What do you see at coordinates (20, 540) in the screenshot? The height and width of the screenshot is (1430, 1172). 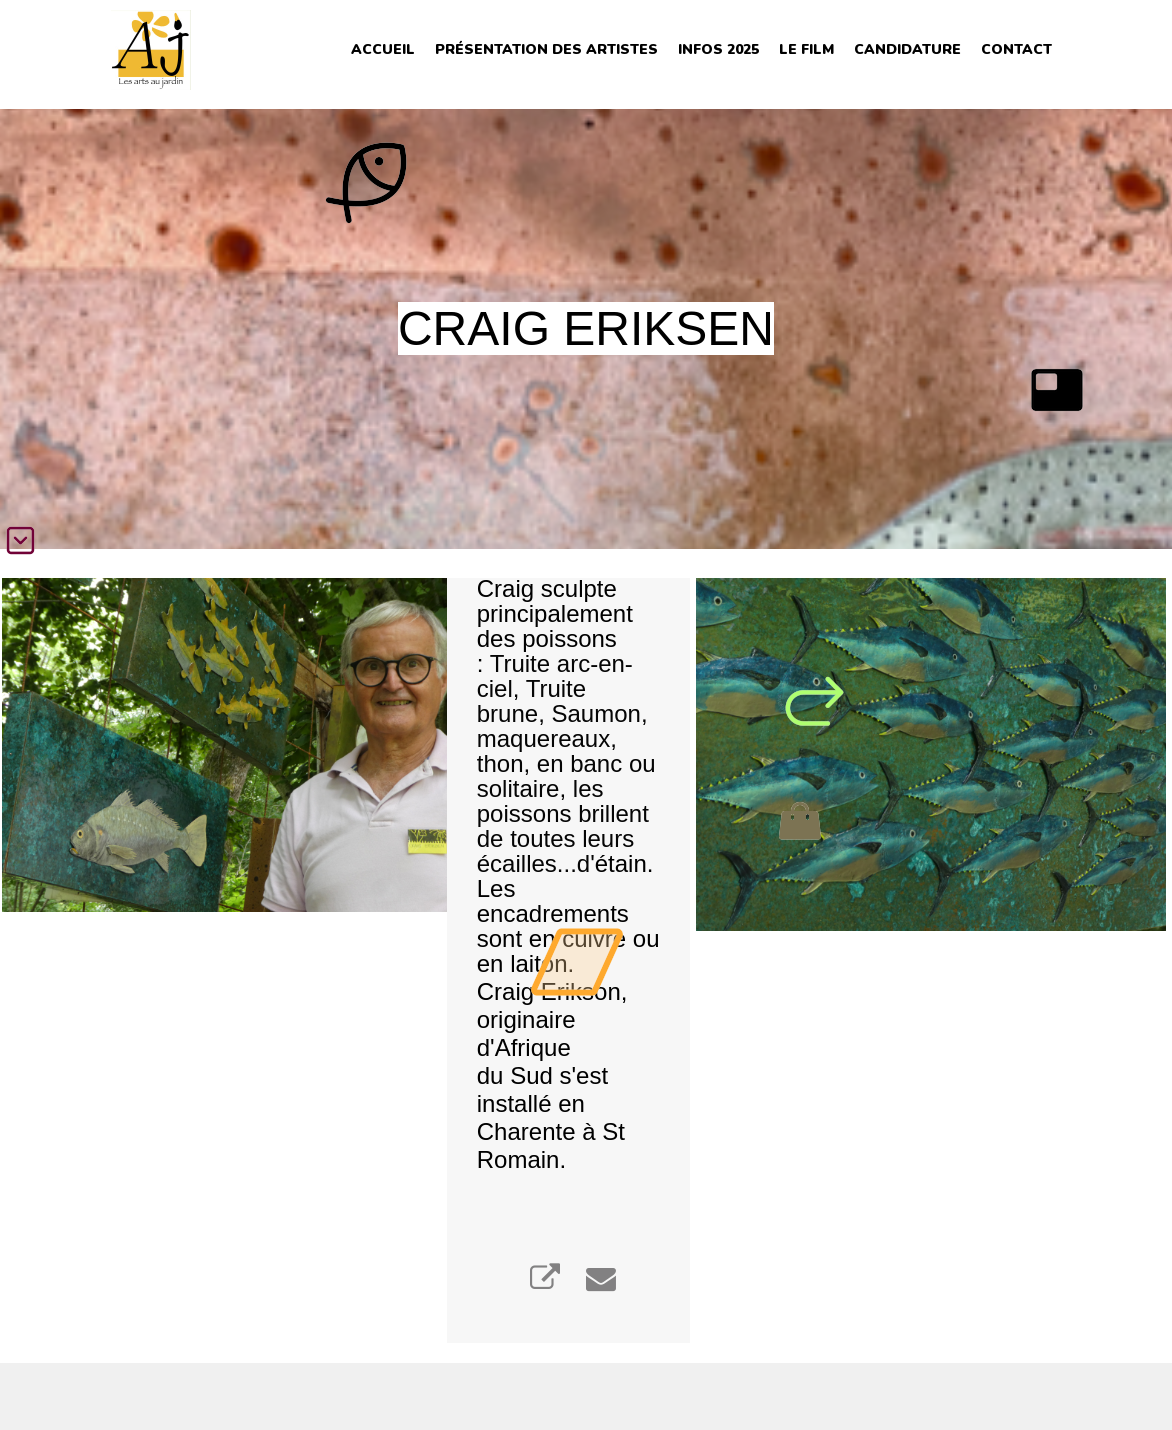 I see `expand content or dropdown menu` at bounding box center [20, 540].